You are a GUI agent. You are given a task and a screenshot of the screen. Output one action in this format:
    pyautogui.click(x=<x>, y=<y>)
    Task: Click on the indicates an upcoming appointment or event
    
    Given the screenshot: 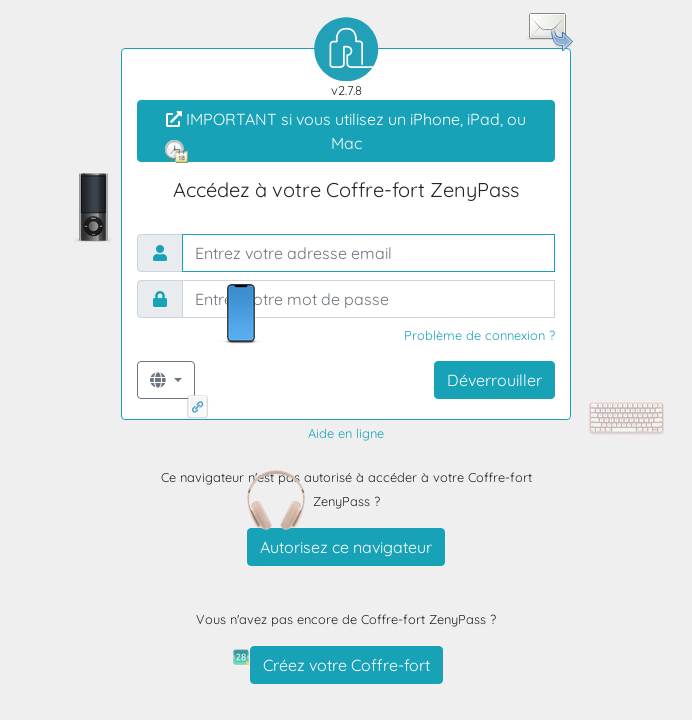 What is the action you would take?
    pyautogui.click(x=241, y=657)
    